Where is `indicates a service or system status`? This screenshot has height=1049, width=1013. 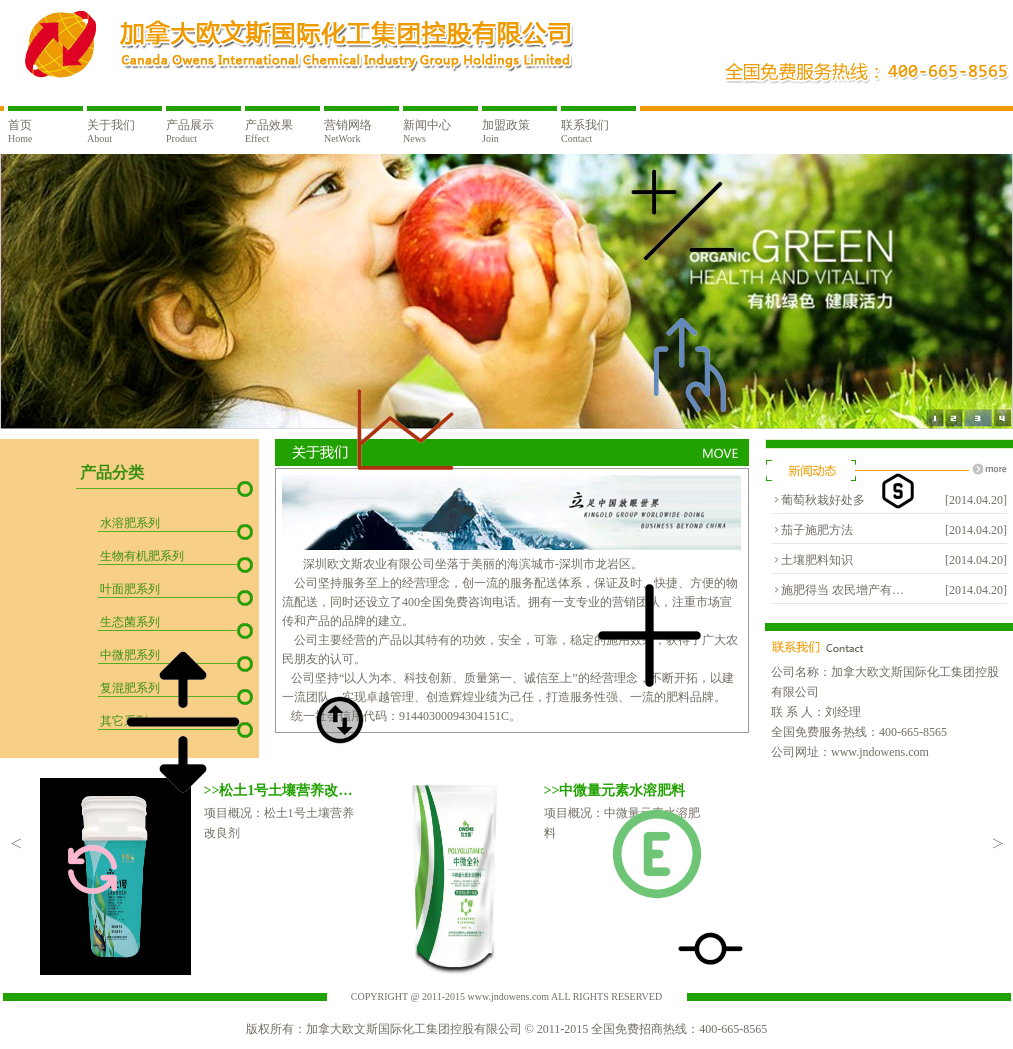
indicates a service or system status is located at coordinates (898, 491).